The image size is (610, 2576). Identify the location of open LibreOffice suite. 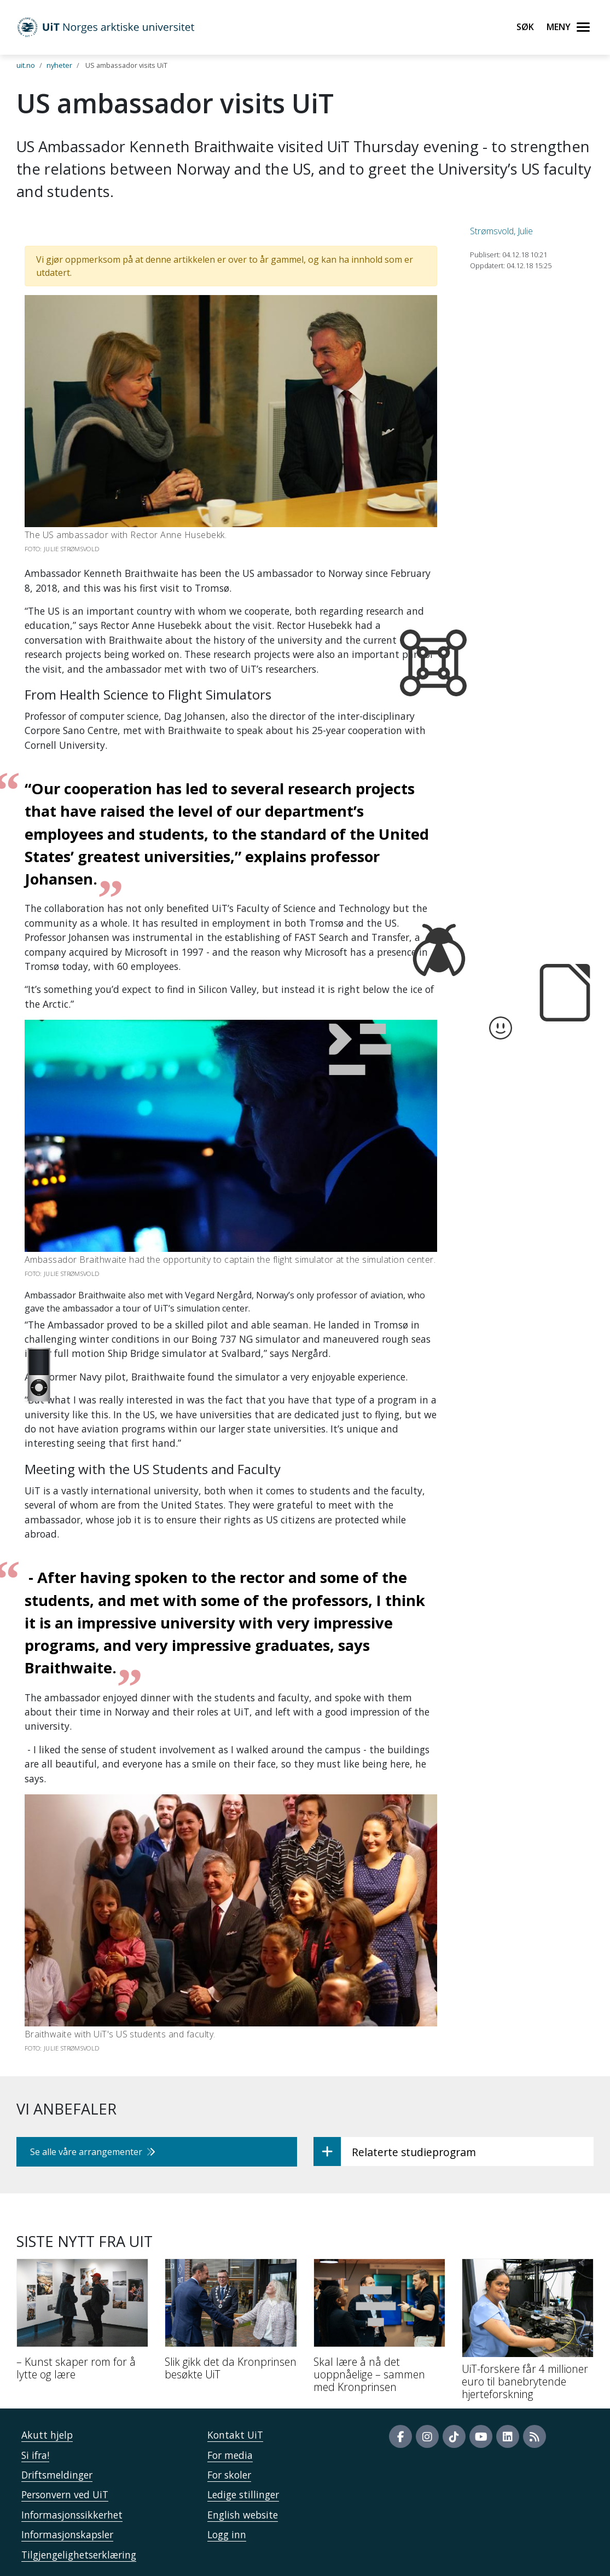
(565, 992).